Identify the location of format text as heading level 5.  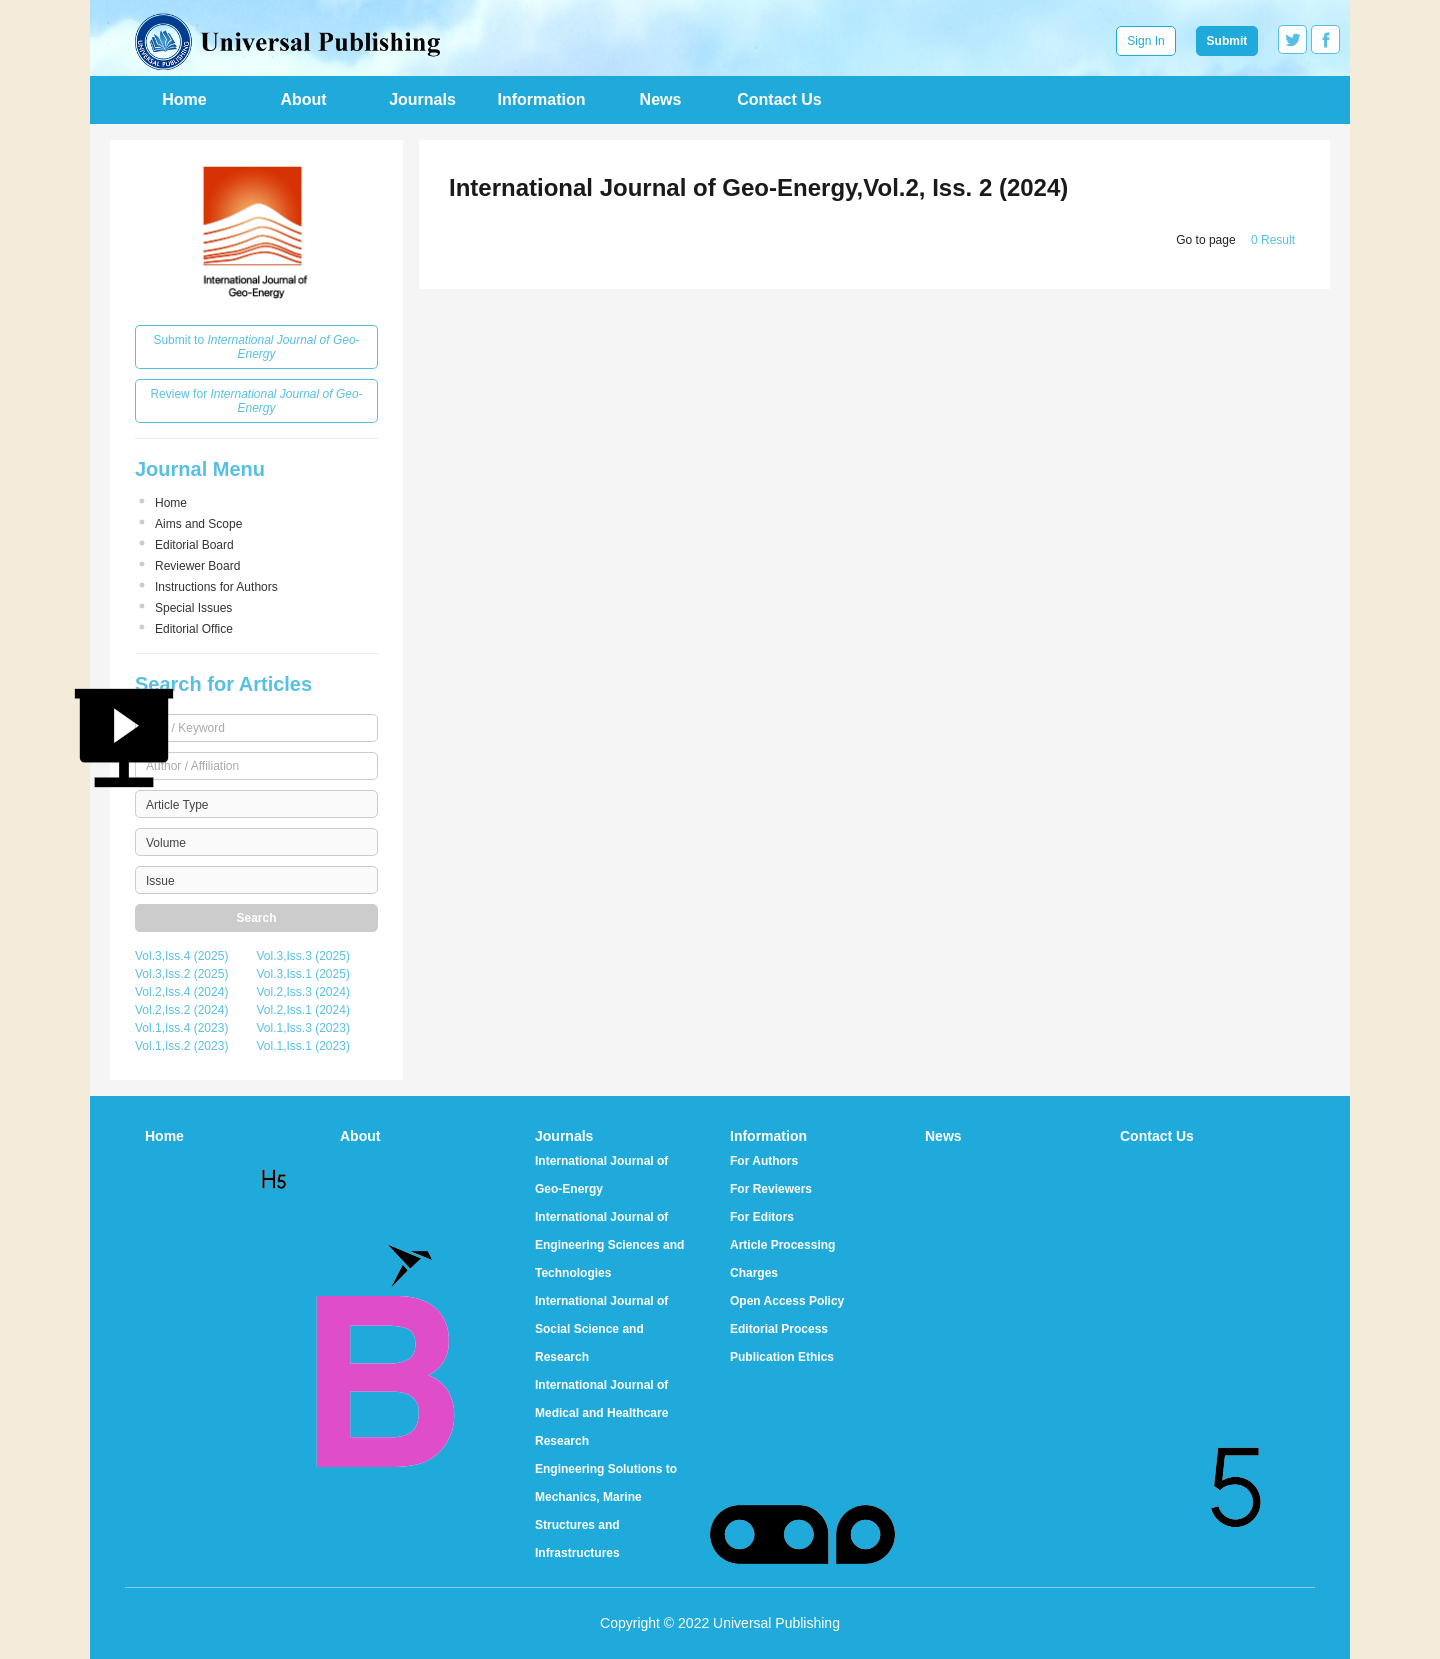
(274, 1179).